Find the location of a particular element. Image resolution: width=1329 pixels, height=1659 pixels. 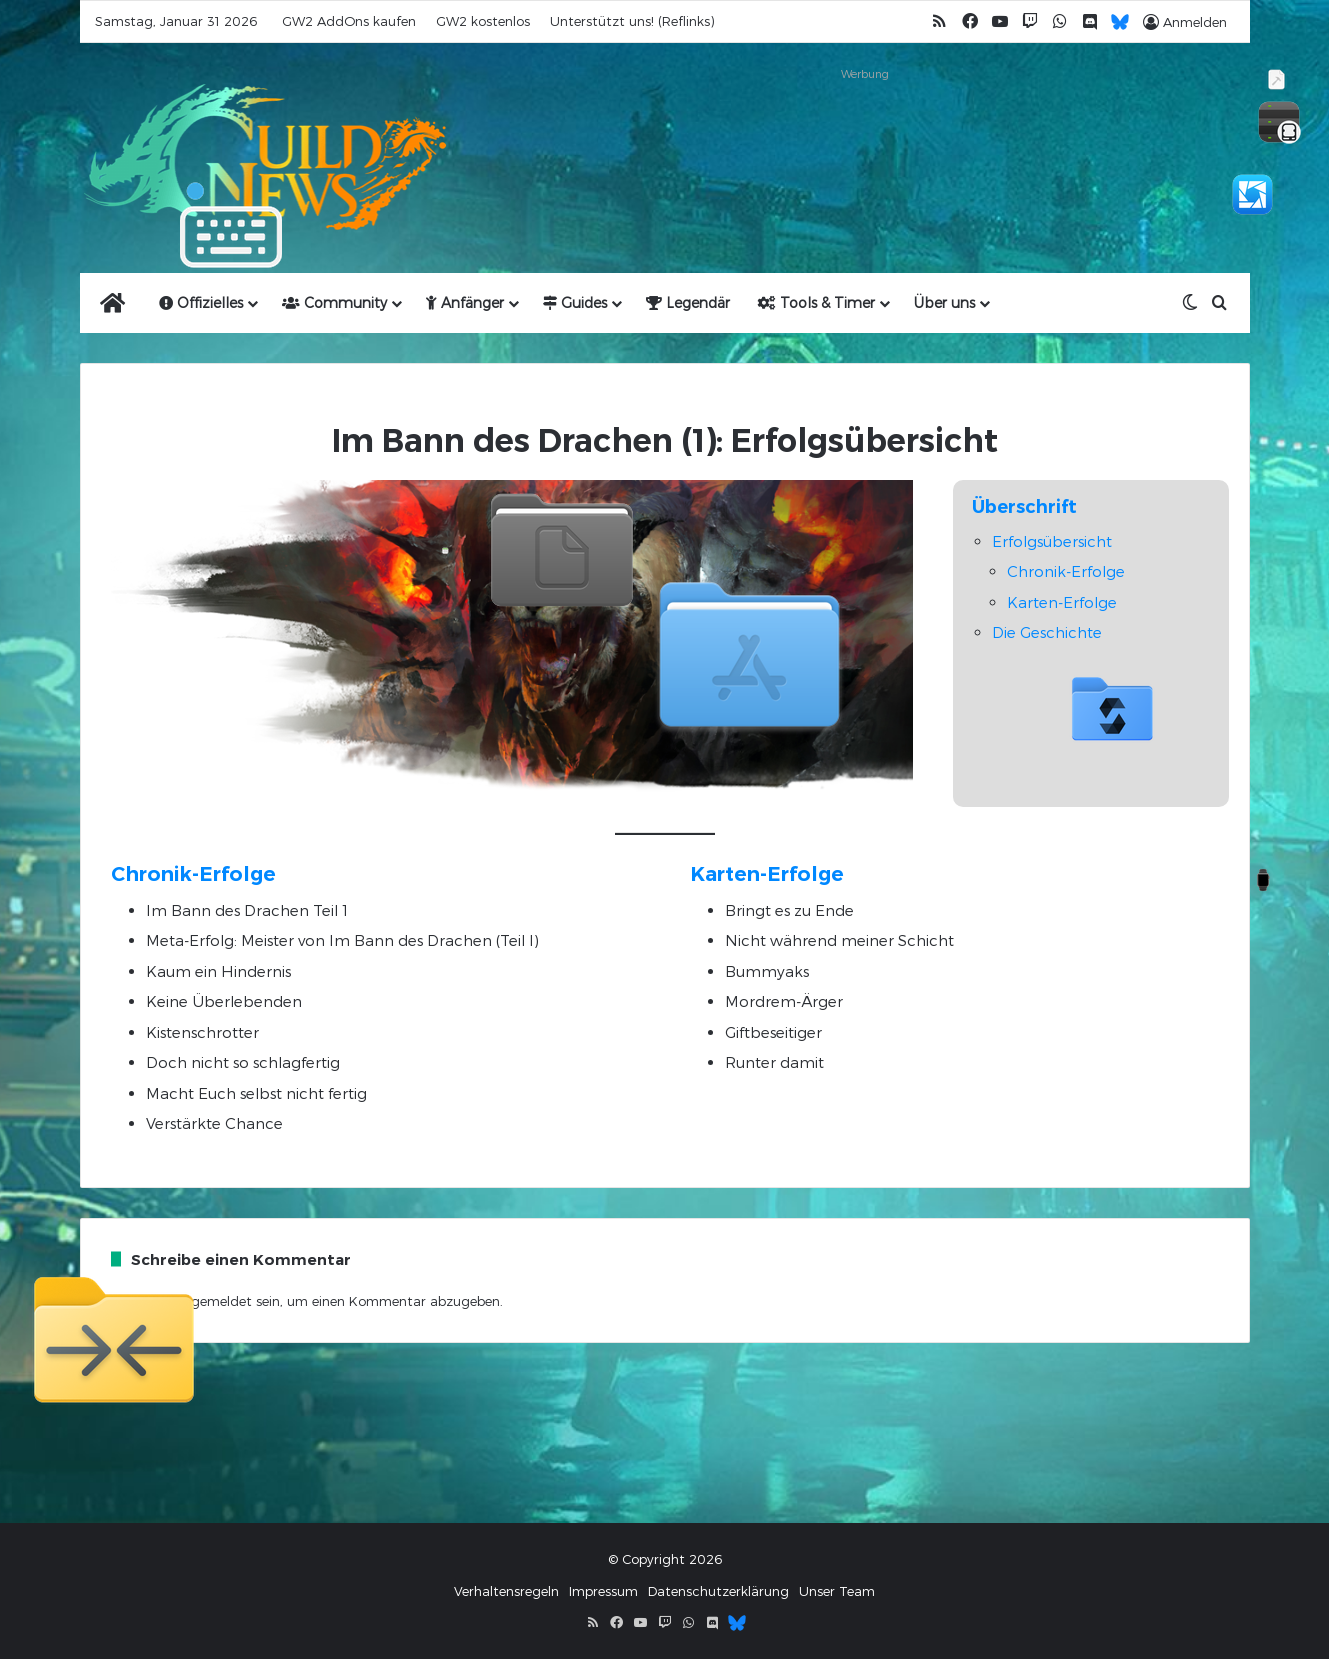

compress folder contents to save space is located at coordinates (114, 1344).